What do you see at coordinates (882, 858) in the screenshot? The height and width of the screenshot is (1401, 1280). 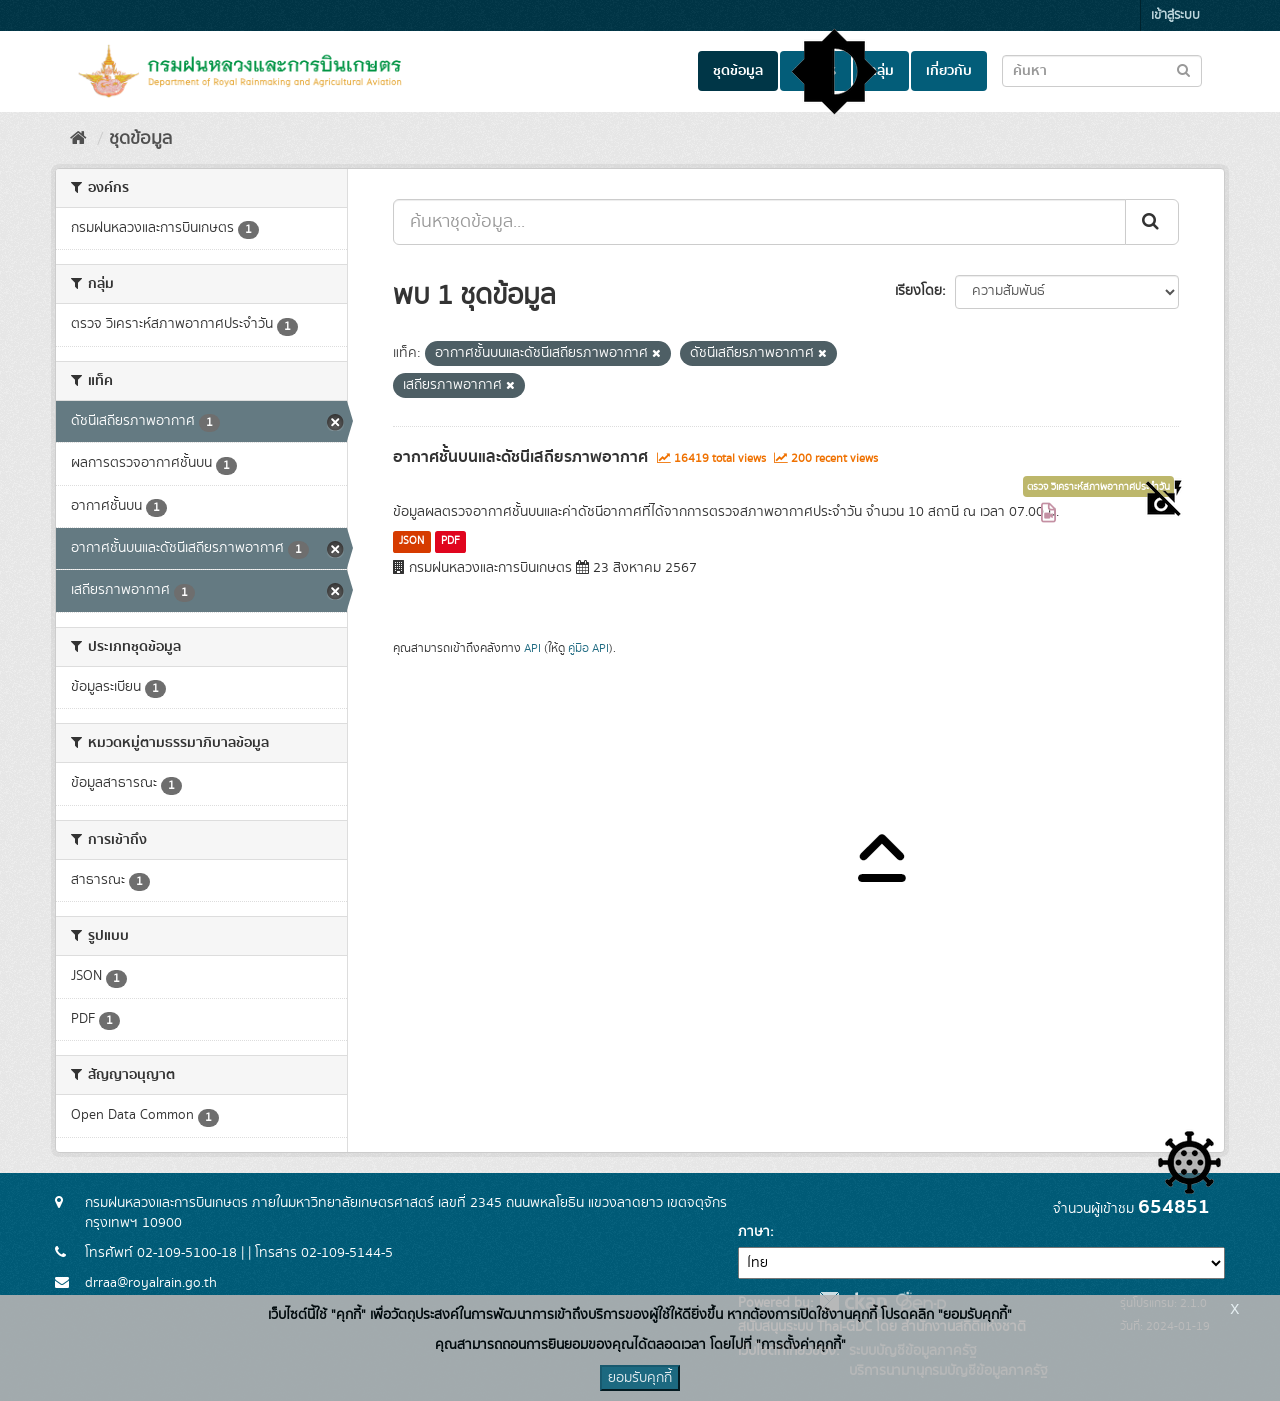 I see `toggle caps lock on keyboard` at bounding box center [882, 858].